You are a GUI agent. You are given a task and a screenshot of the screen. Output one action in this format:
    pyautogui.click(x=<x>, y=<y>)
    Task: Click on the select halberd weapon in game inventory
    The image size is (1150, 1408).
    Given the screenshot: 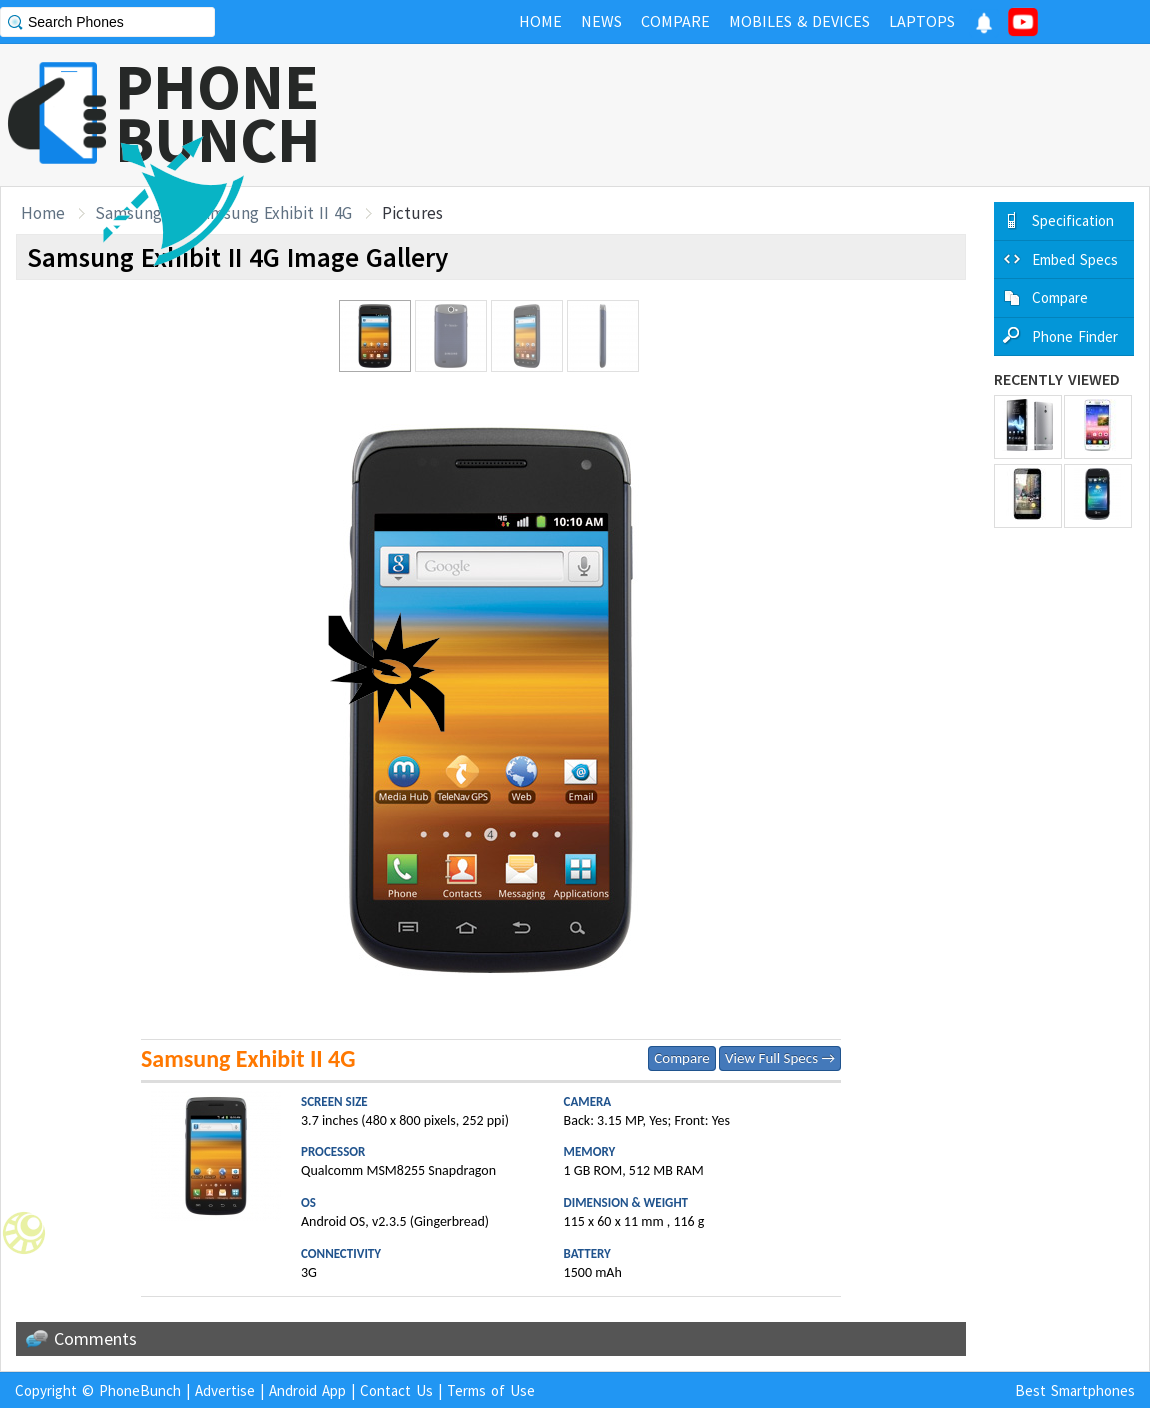 What is the action you would take?
    pyautogui.click(x=174, y=201)
    